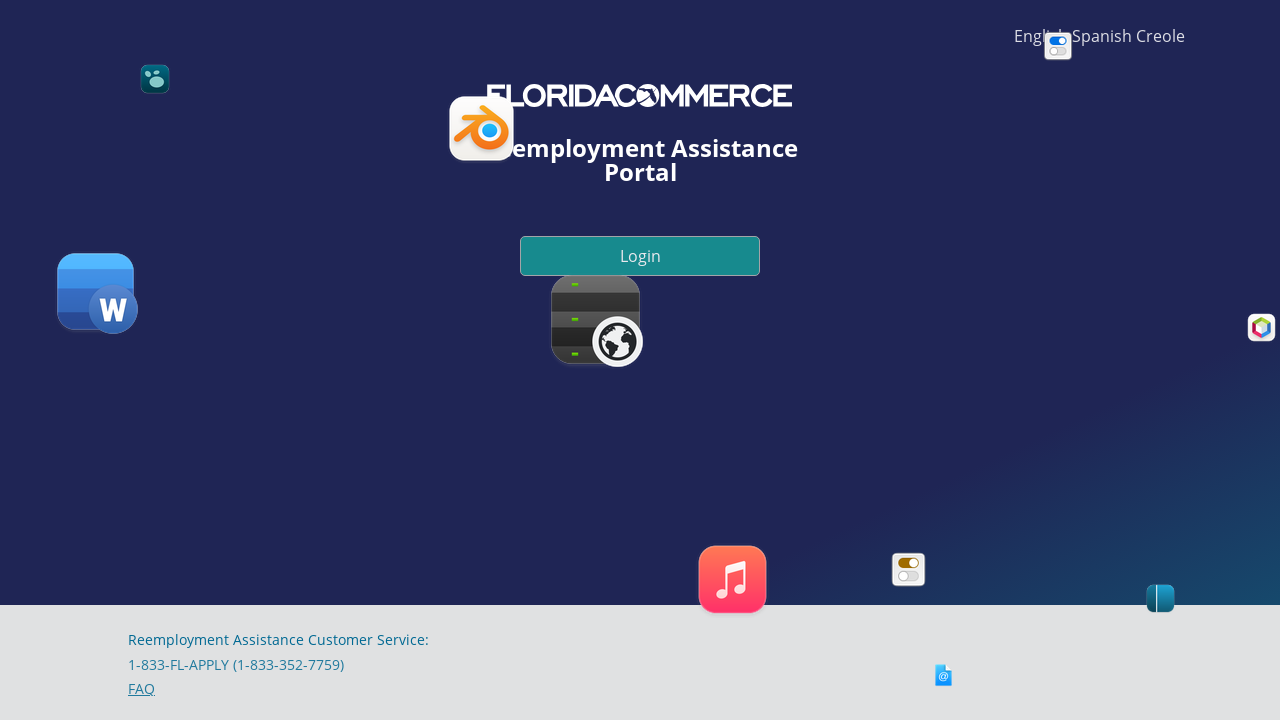 Image resolution: width=1280 pixels, height=720 pixels. What do you see at coordinates (732, 579) in the screenshot?
I see `open music or audio player app` at bounding box center [732, 579].